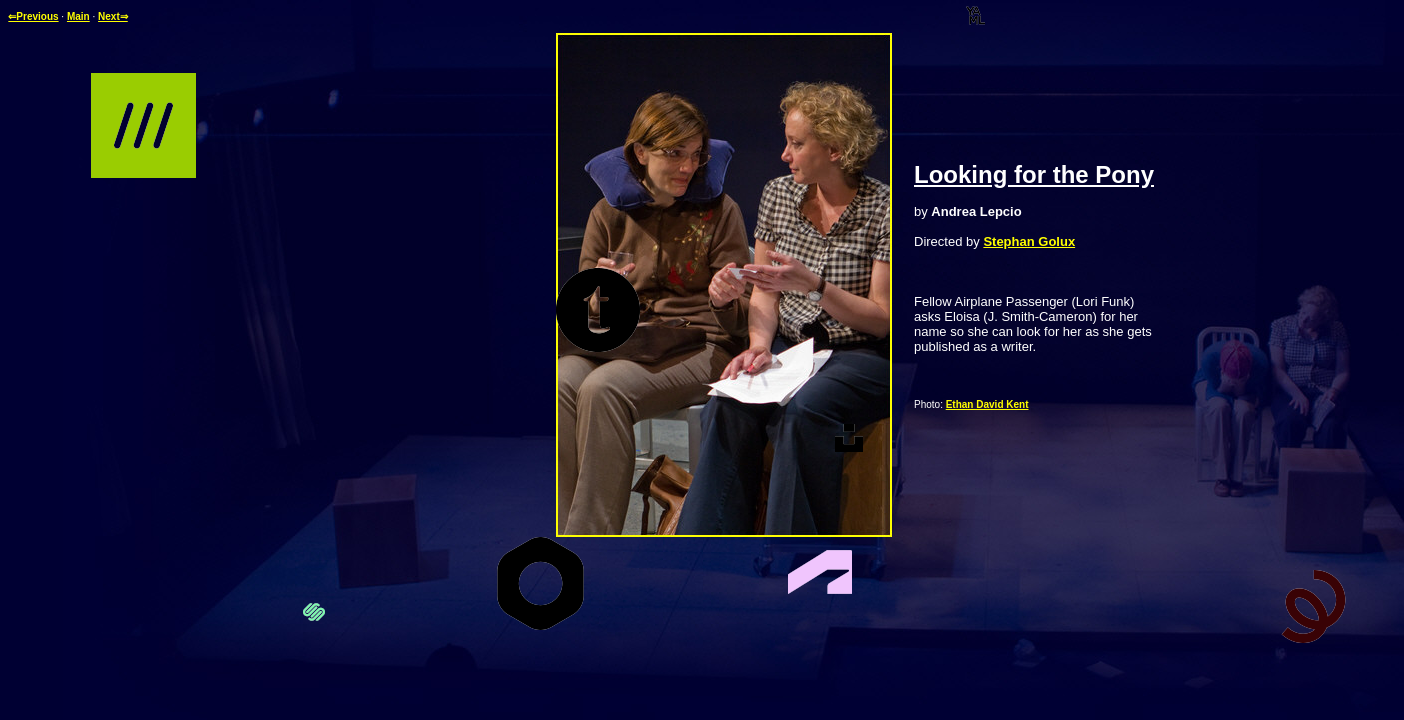 The image size is (1404, 720). Describe the element at coordinates (1313, 606) in the screenshot. I see `spring creators platform logo` at that location.